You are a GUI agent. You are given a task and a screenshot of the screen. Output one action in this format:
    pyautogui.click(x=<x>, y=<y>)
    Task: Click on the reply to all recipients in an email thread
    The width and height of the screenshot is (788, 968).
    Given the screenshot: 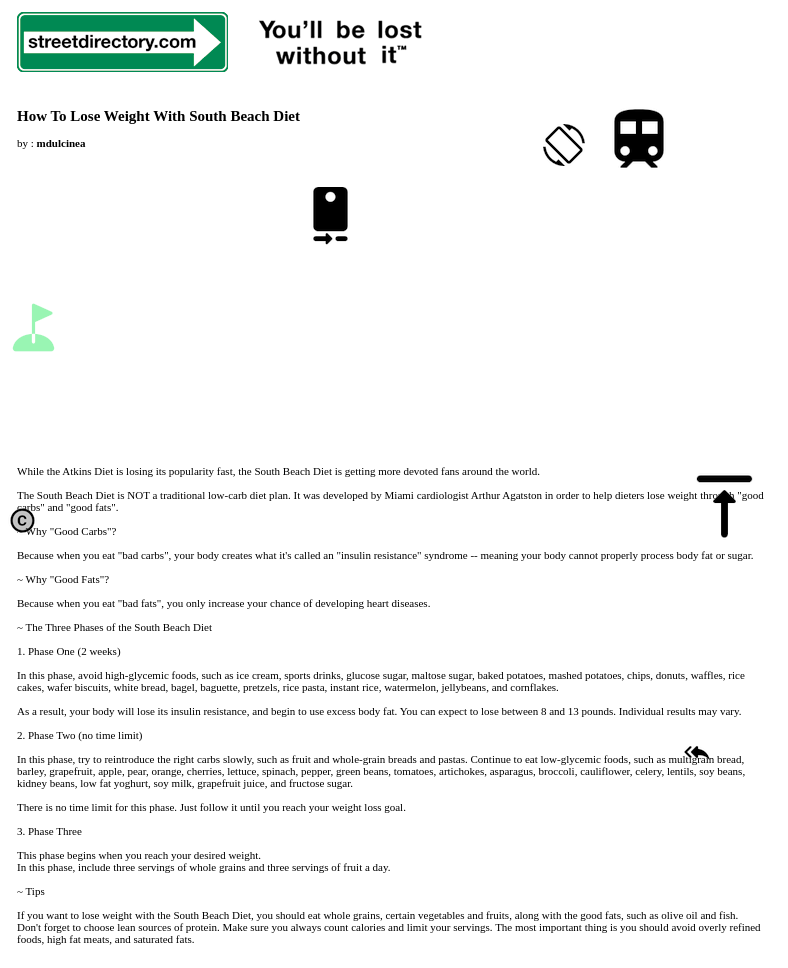 What is the action you would take?
    pyautogui.click(x=697, y=752)
    